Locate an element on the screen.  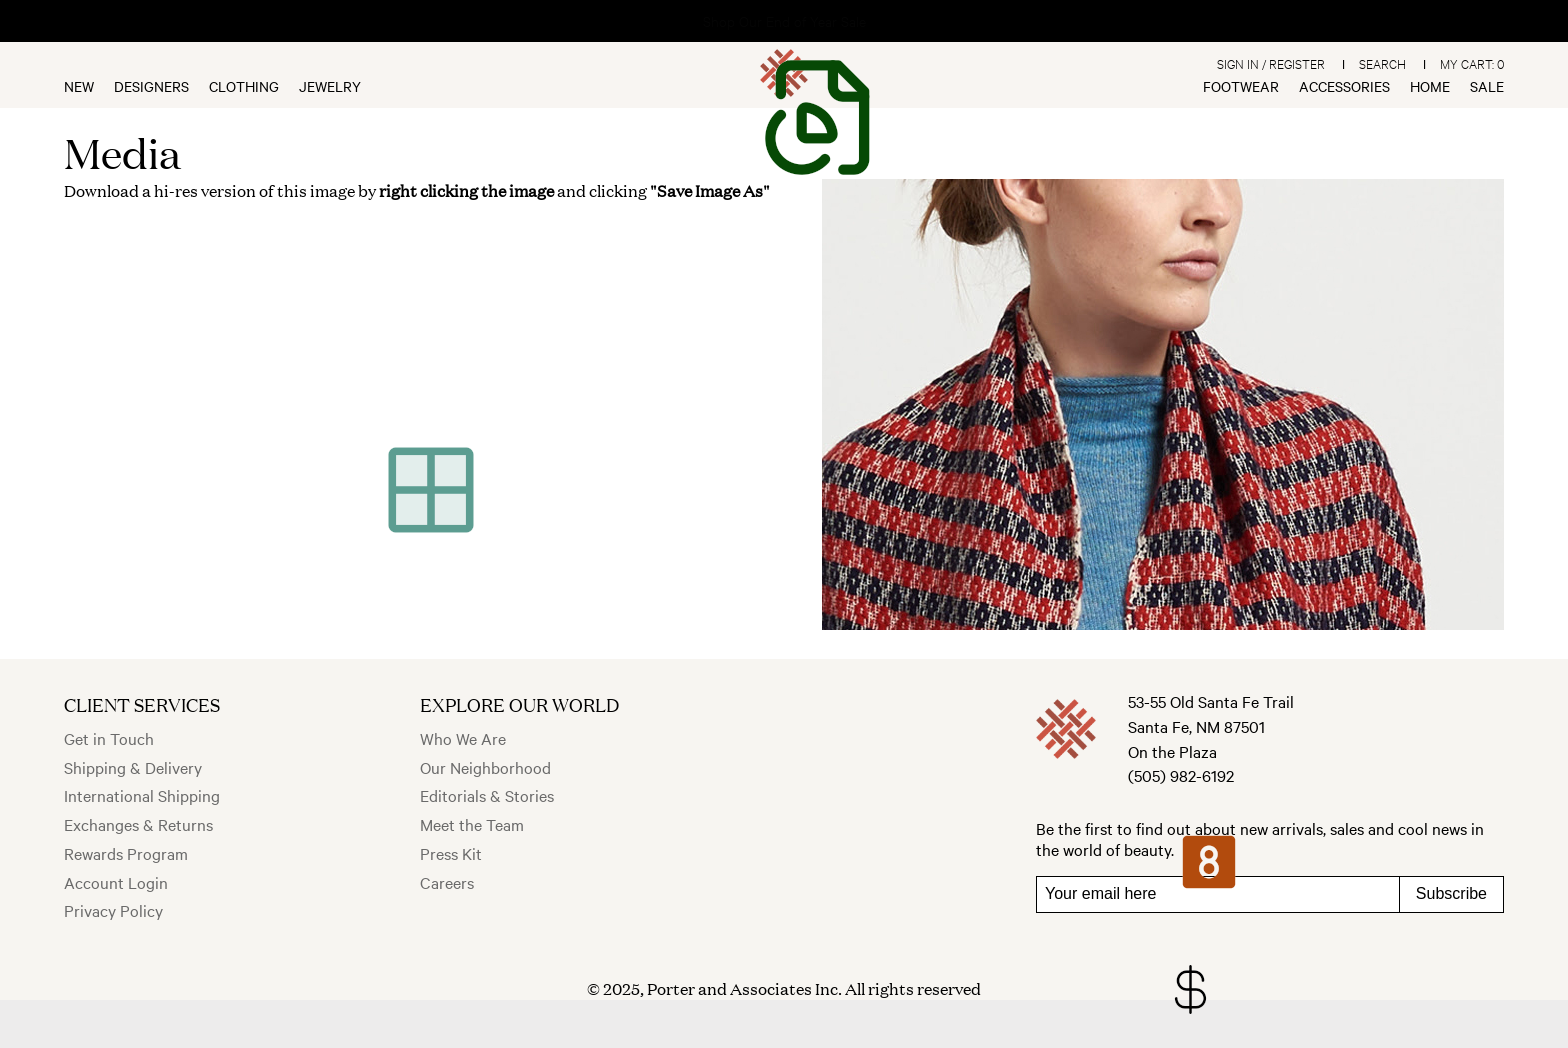
view account balance or financial information is located at coordinates (1190, 989).